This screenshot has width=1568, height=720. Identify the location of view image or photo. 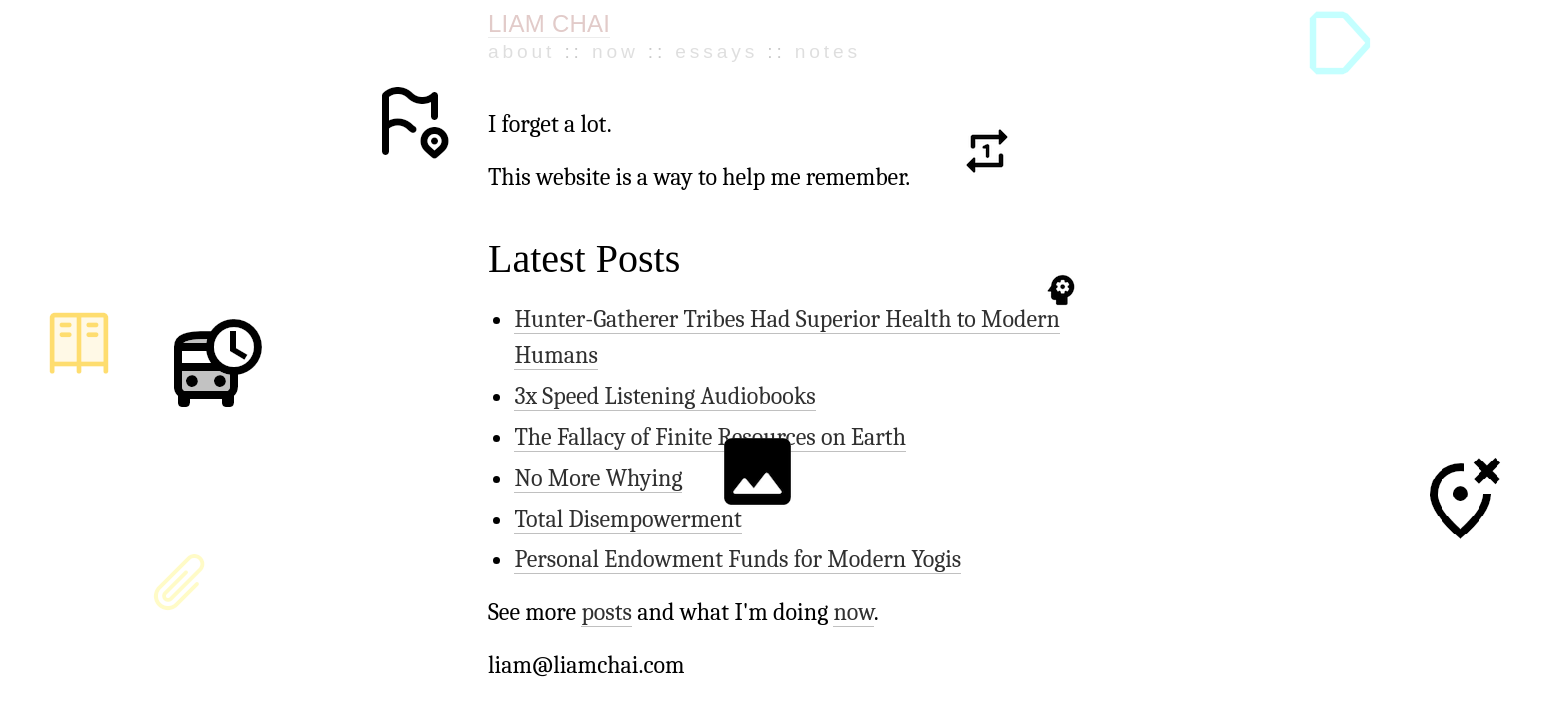
(757, 471).